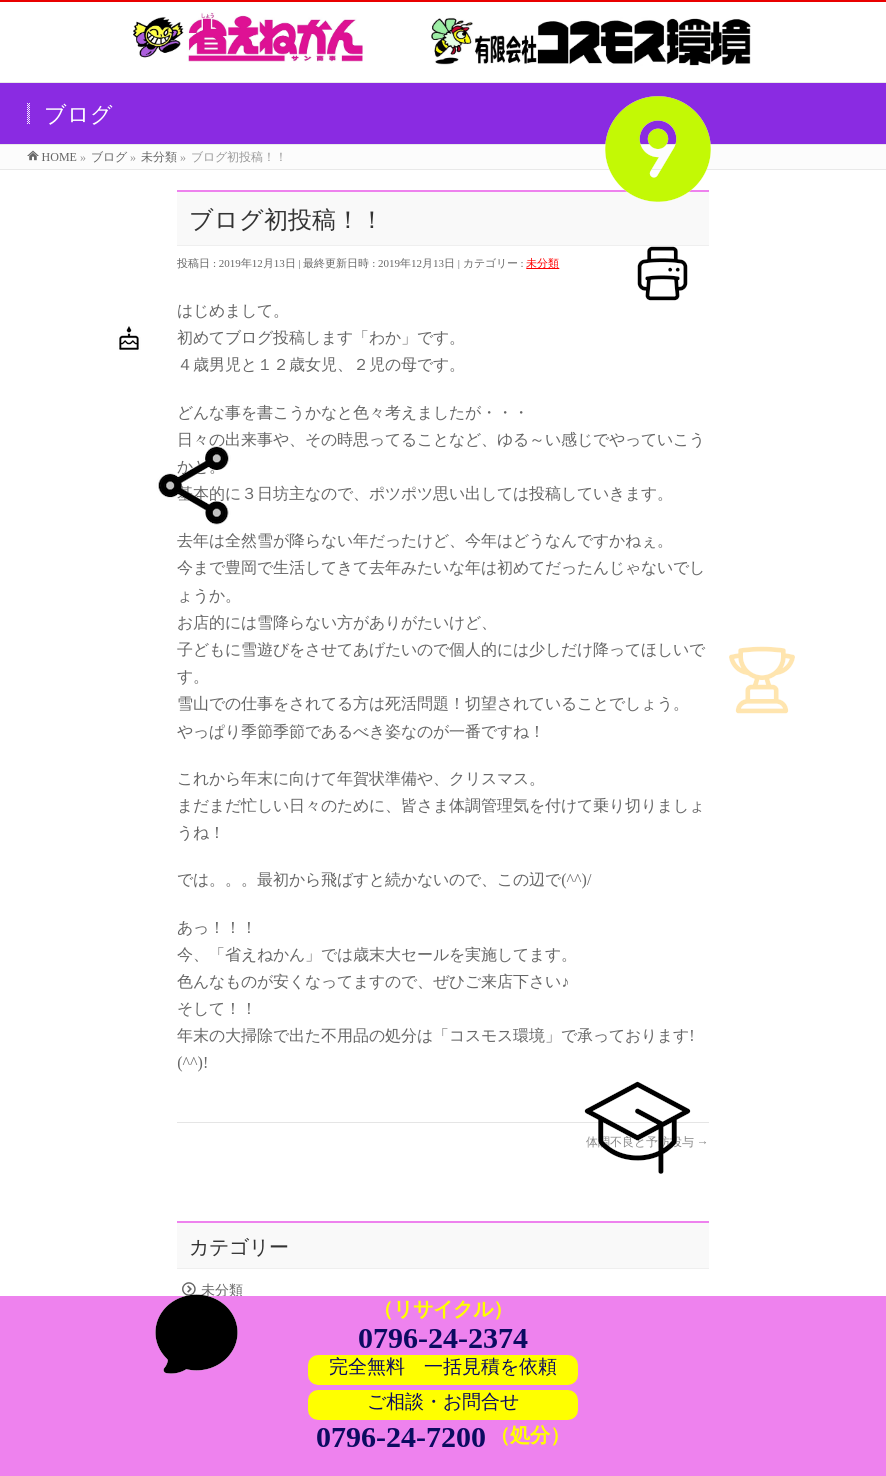 This screenshot has height=1476, width=886. I want to click on view birthday or celebration events, so click(129, 339).